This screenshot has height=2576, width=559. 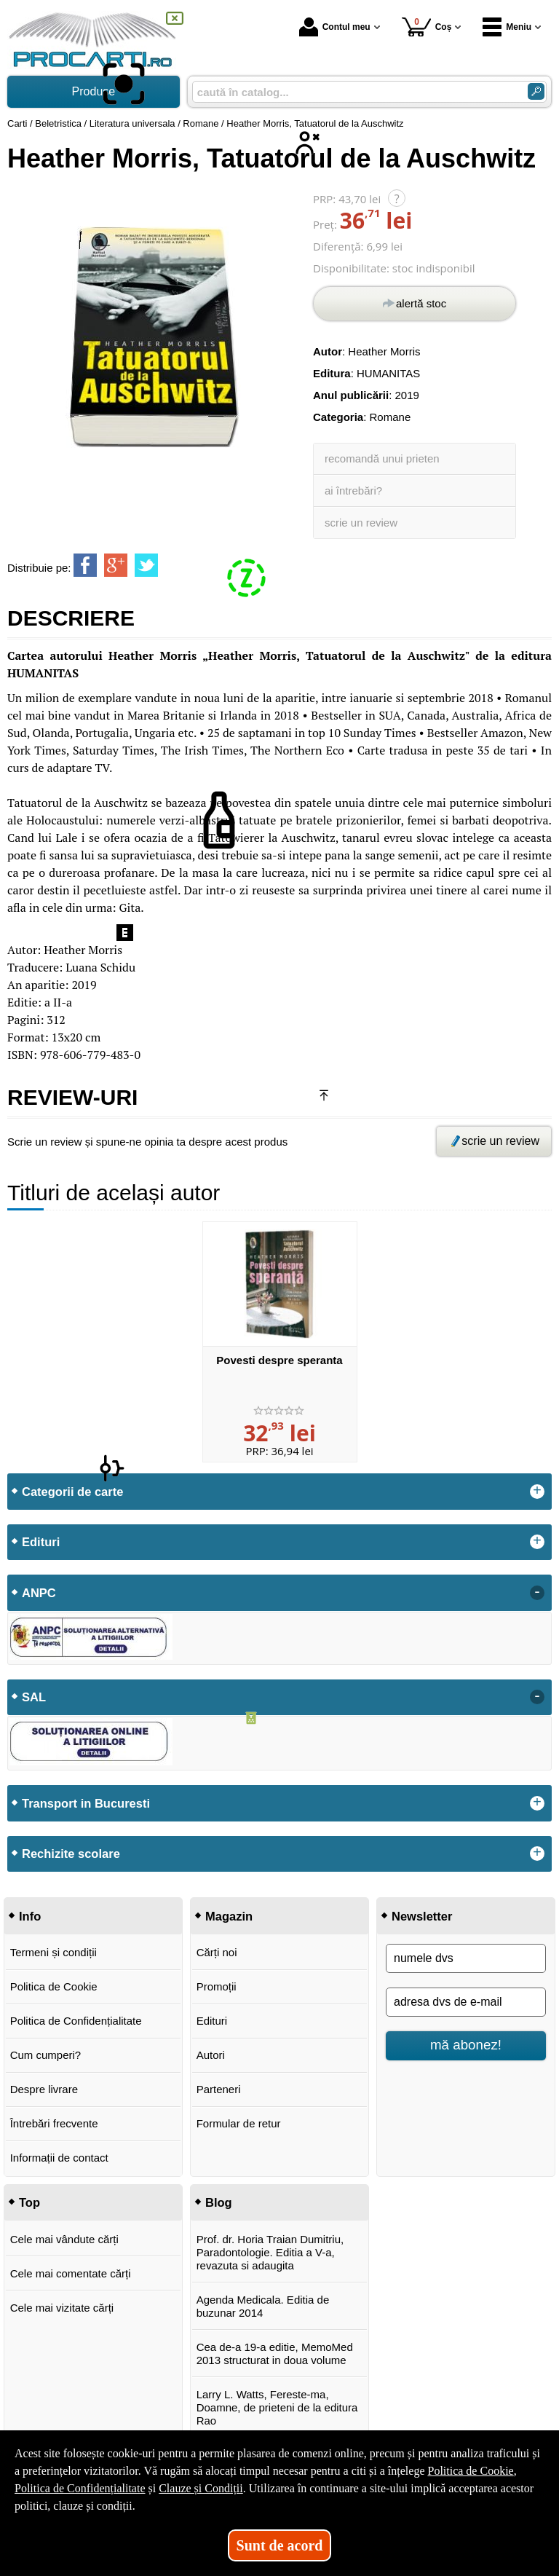 I want to click on remove a contact or user, so click(x=307, y=143).